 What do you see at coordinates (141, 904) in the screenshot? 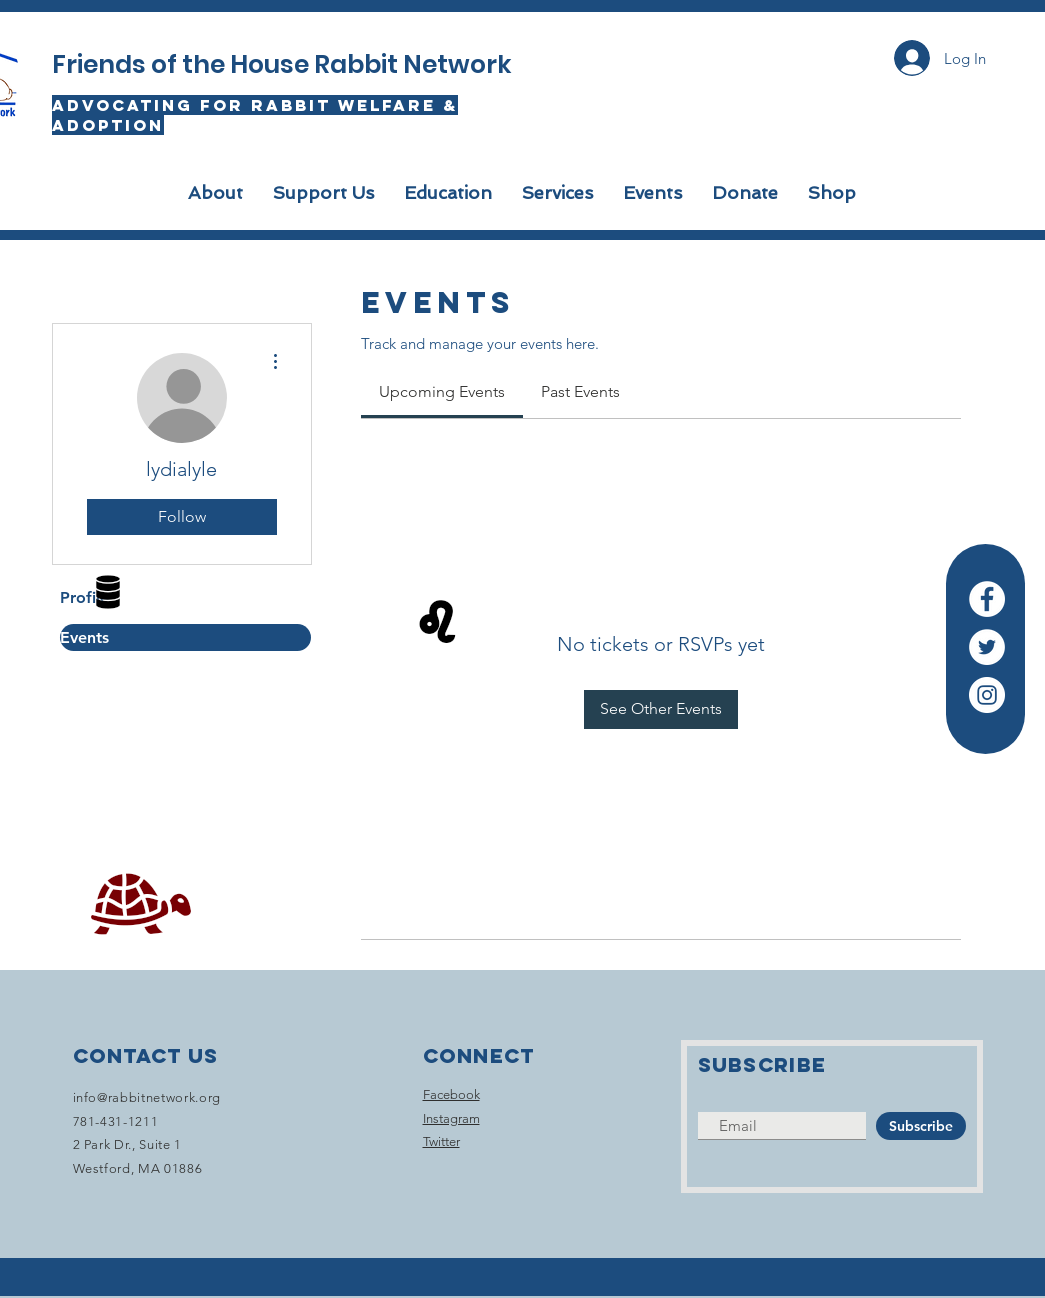
I see `indicates slow speed or processing mode` at bounding box center [141, 904].